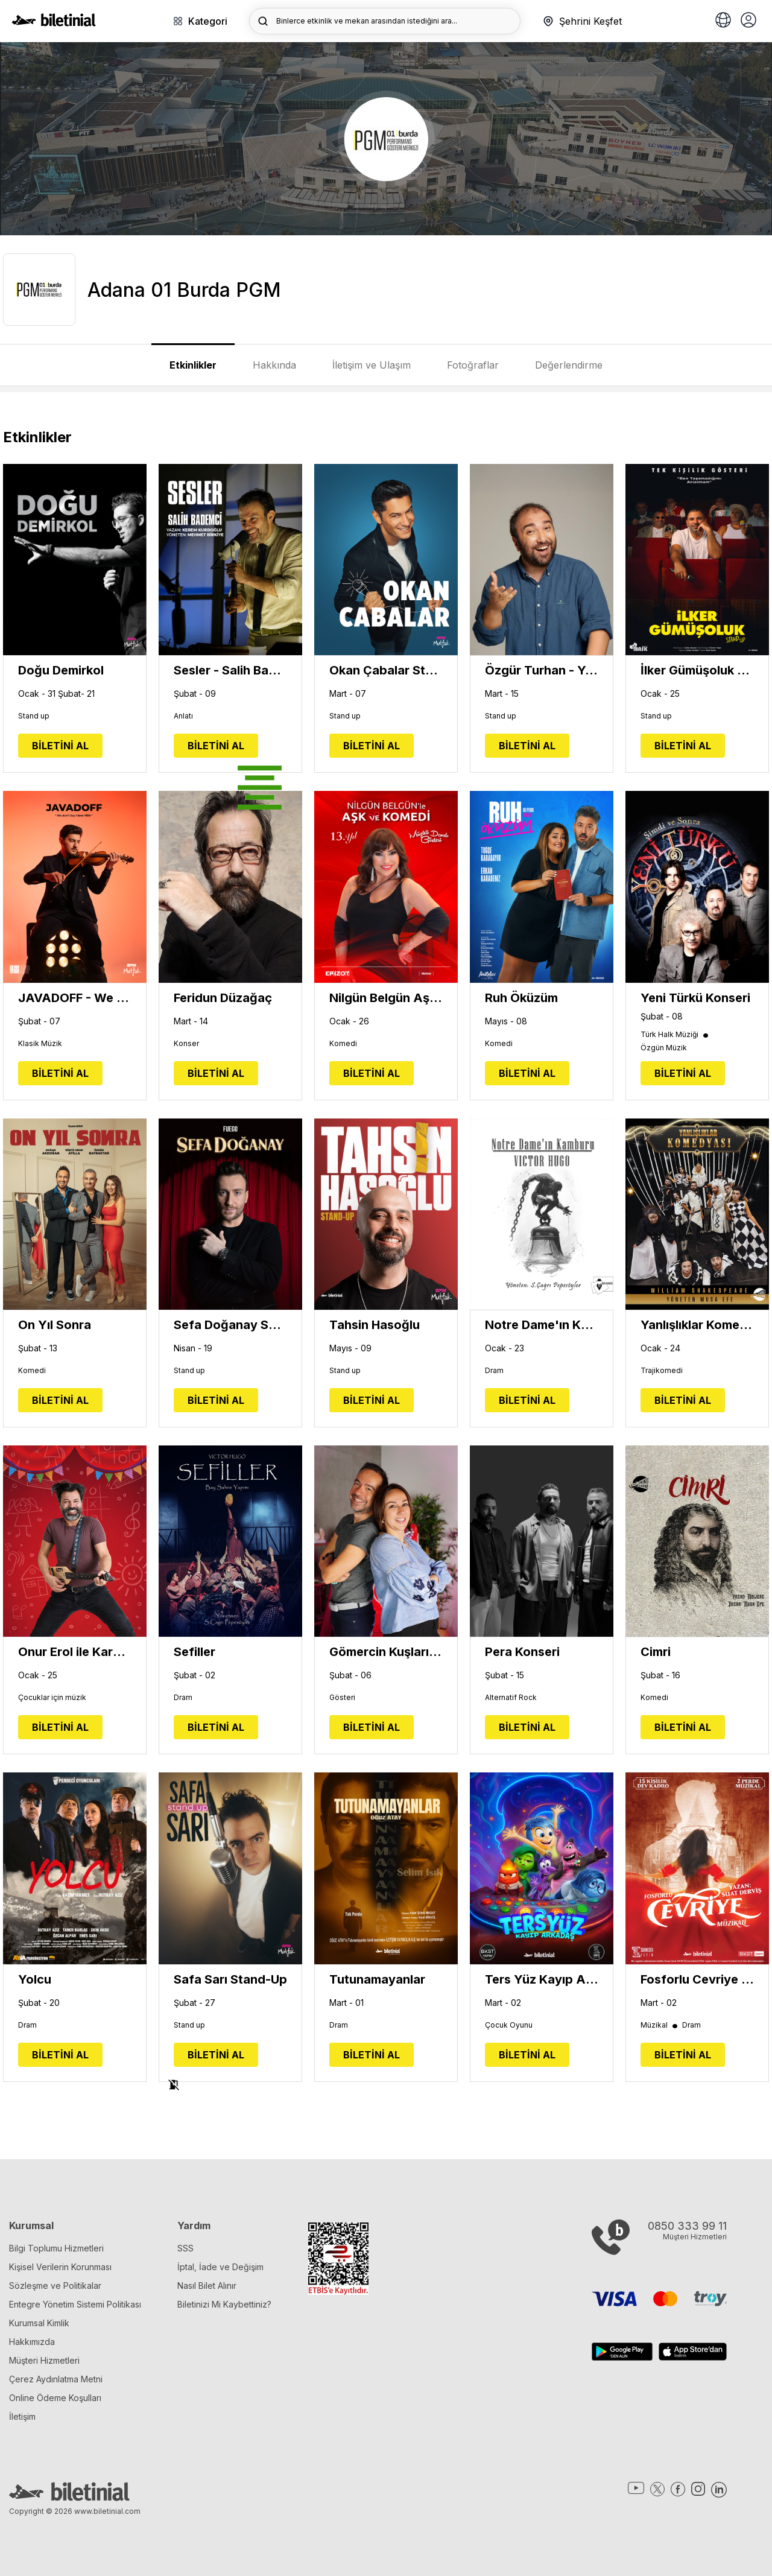  I want to click on center align text, so click(259, 787).